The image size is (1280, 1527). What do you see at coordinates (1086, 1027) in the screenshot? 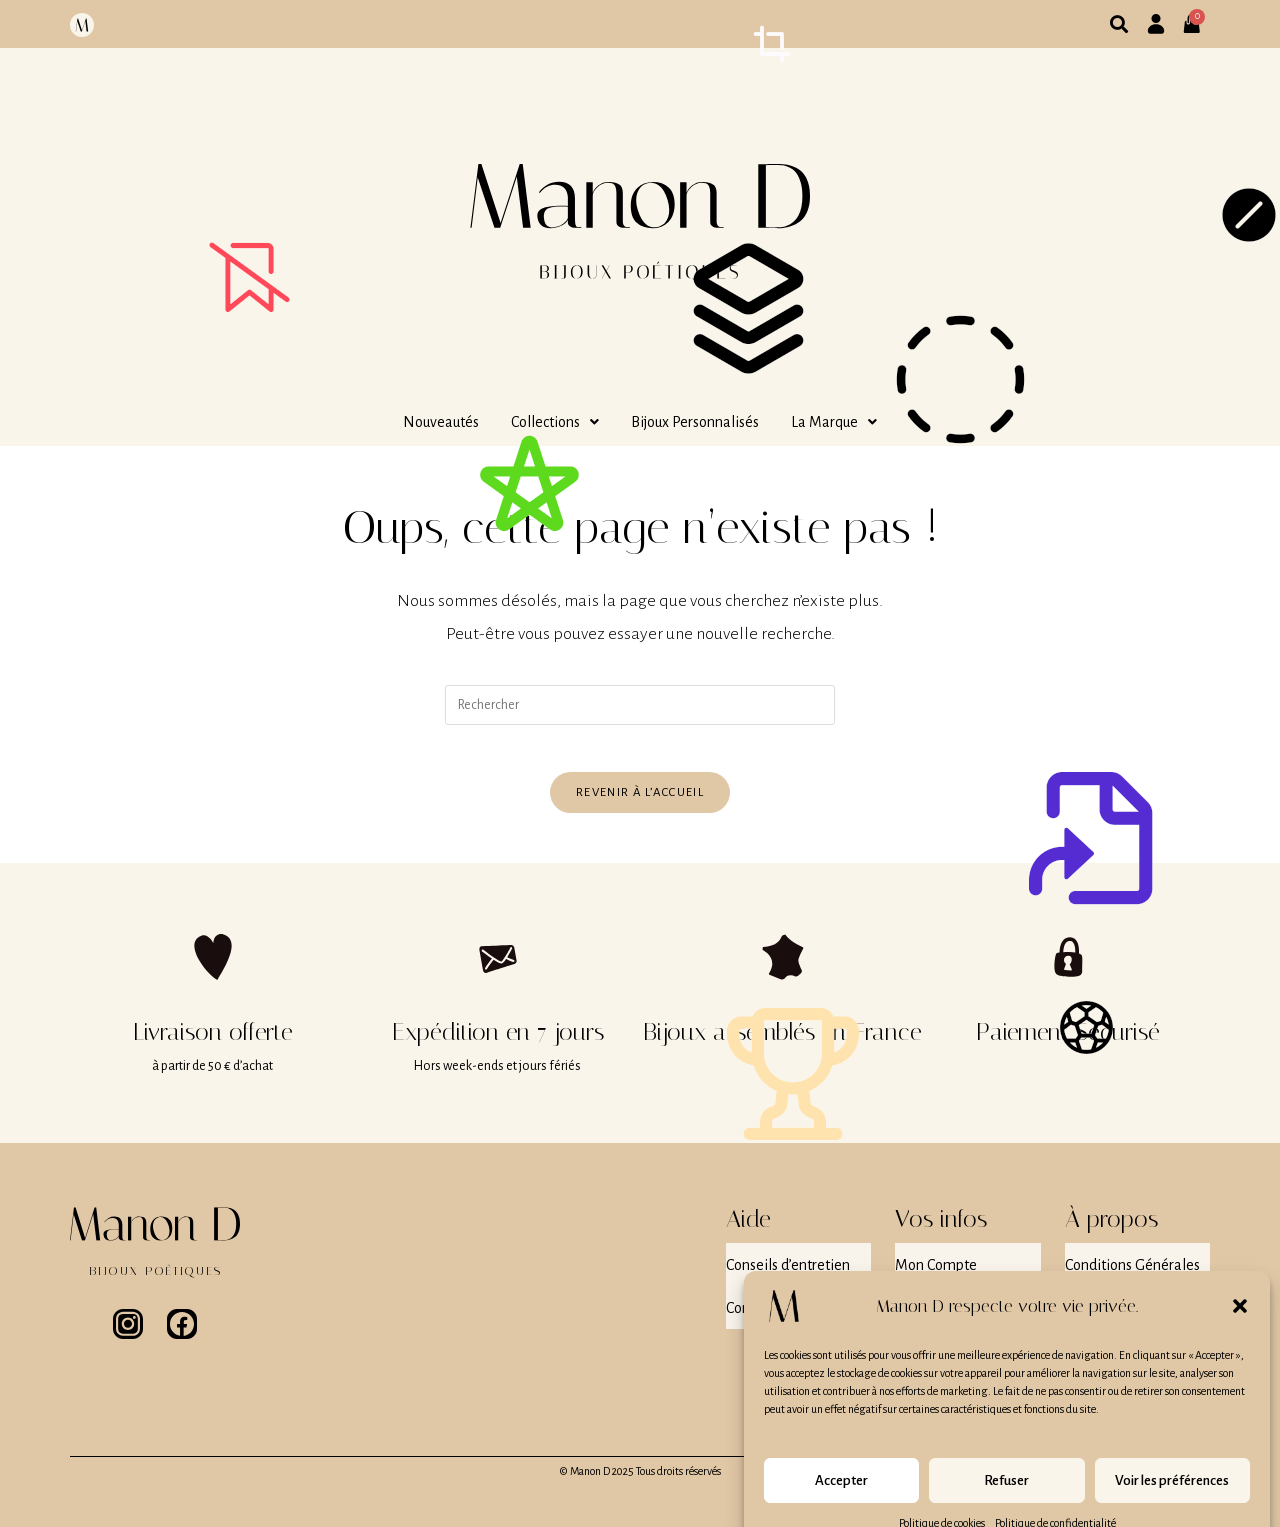
I see `access soccer or football content` at bounding box center [1086, 1027].